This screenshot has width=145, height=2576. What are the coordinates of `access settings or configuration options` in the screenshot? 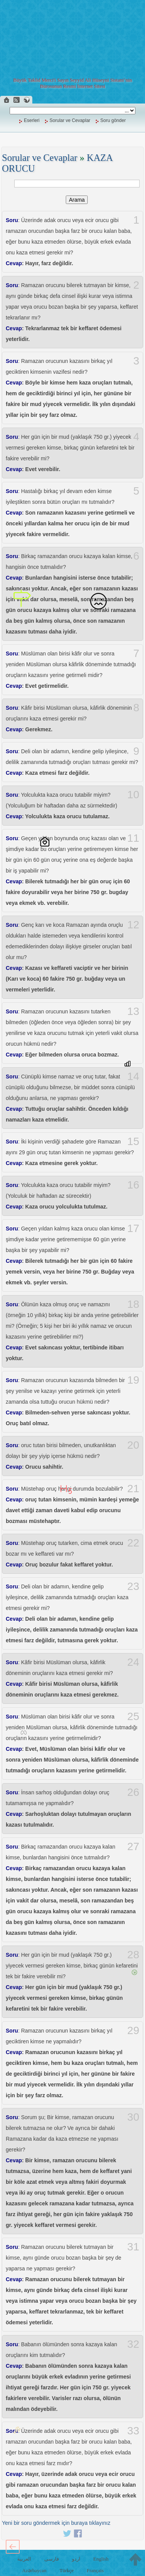 It's located at (17, 2430).